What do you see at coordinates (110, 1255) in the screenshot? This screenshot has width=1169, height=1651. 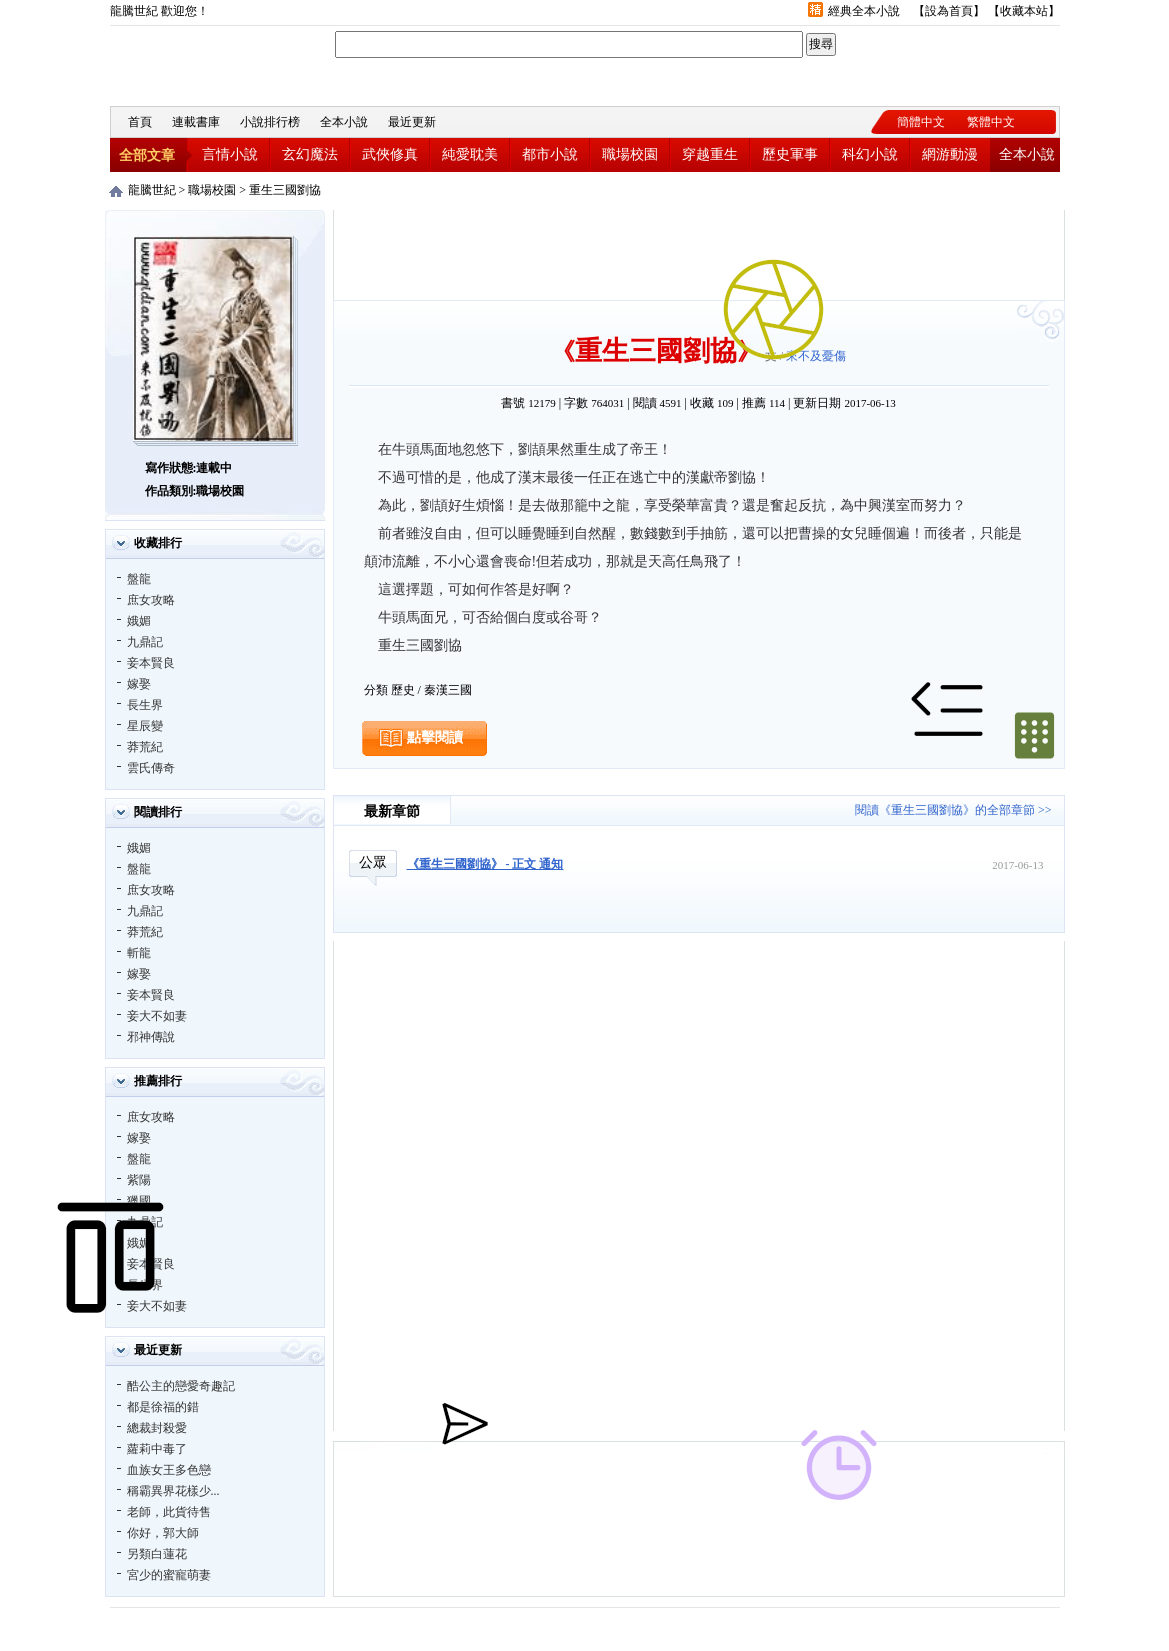 I see `align selected elements to the top` at bounding box center [110, 1255].